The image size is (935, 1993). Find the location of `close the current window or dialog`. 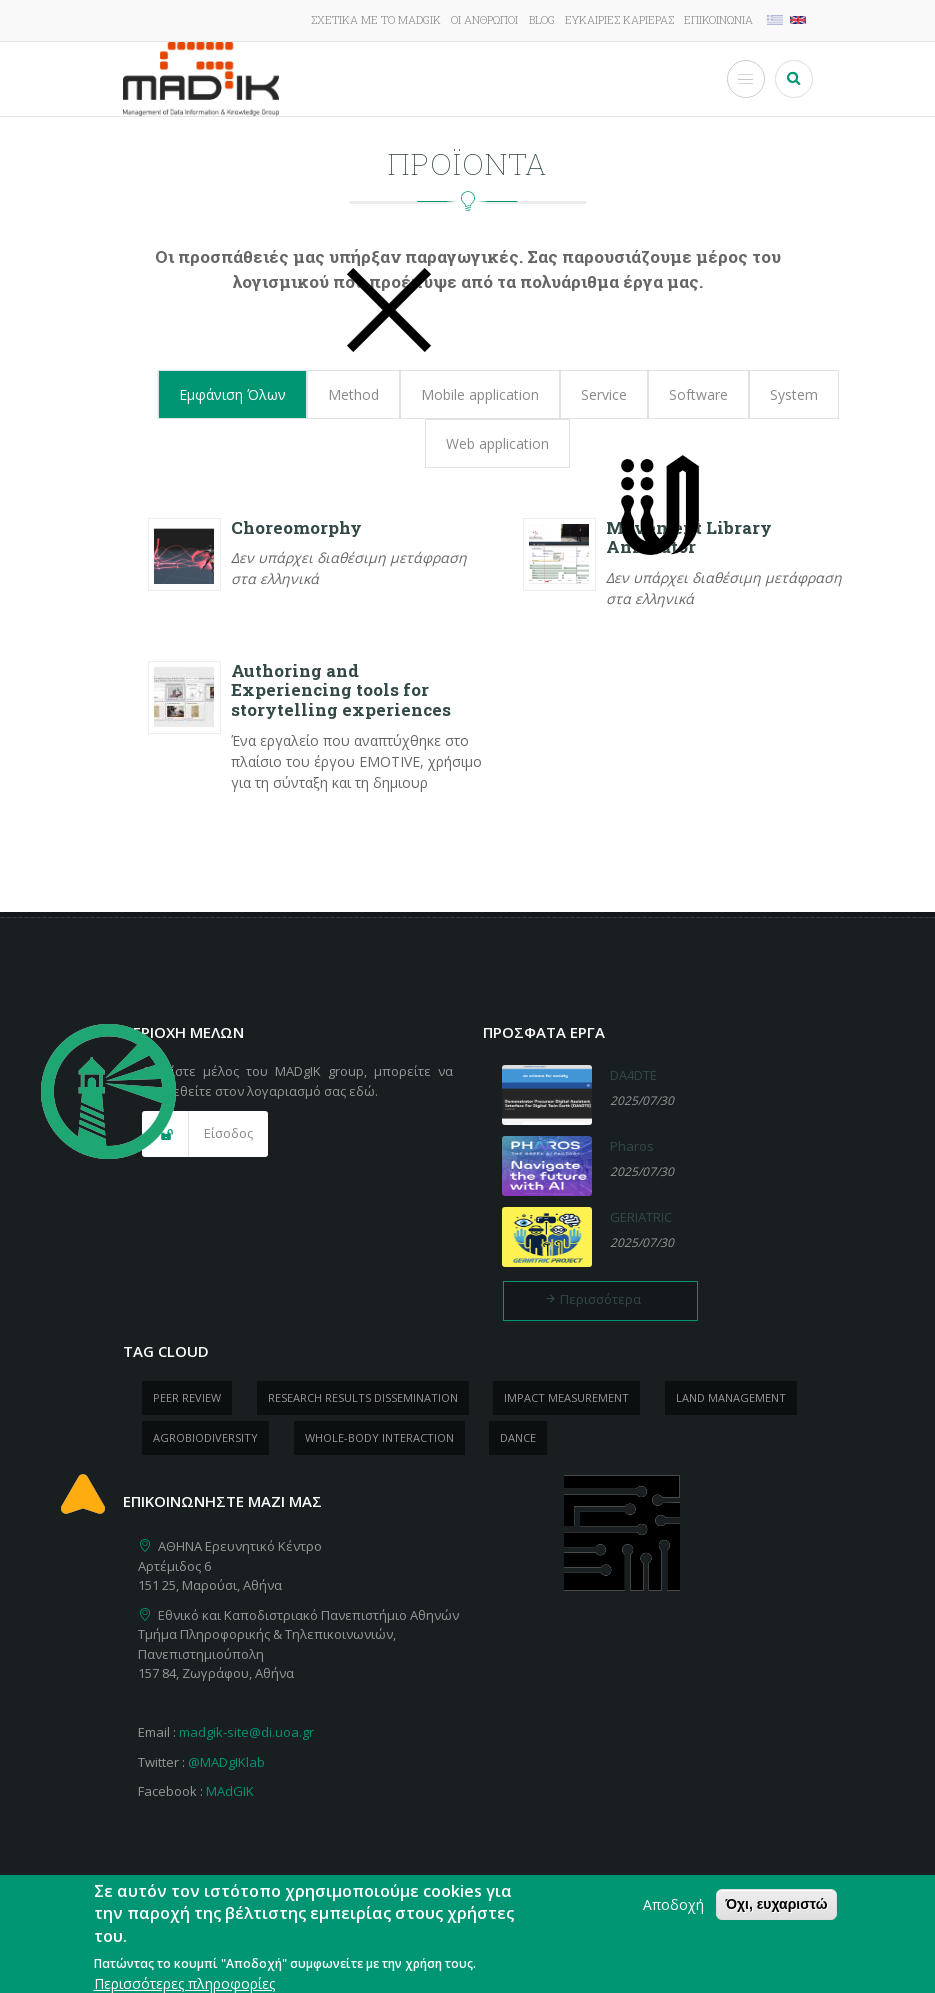

close the current window or dialog is located at coordinates (389, 310).